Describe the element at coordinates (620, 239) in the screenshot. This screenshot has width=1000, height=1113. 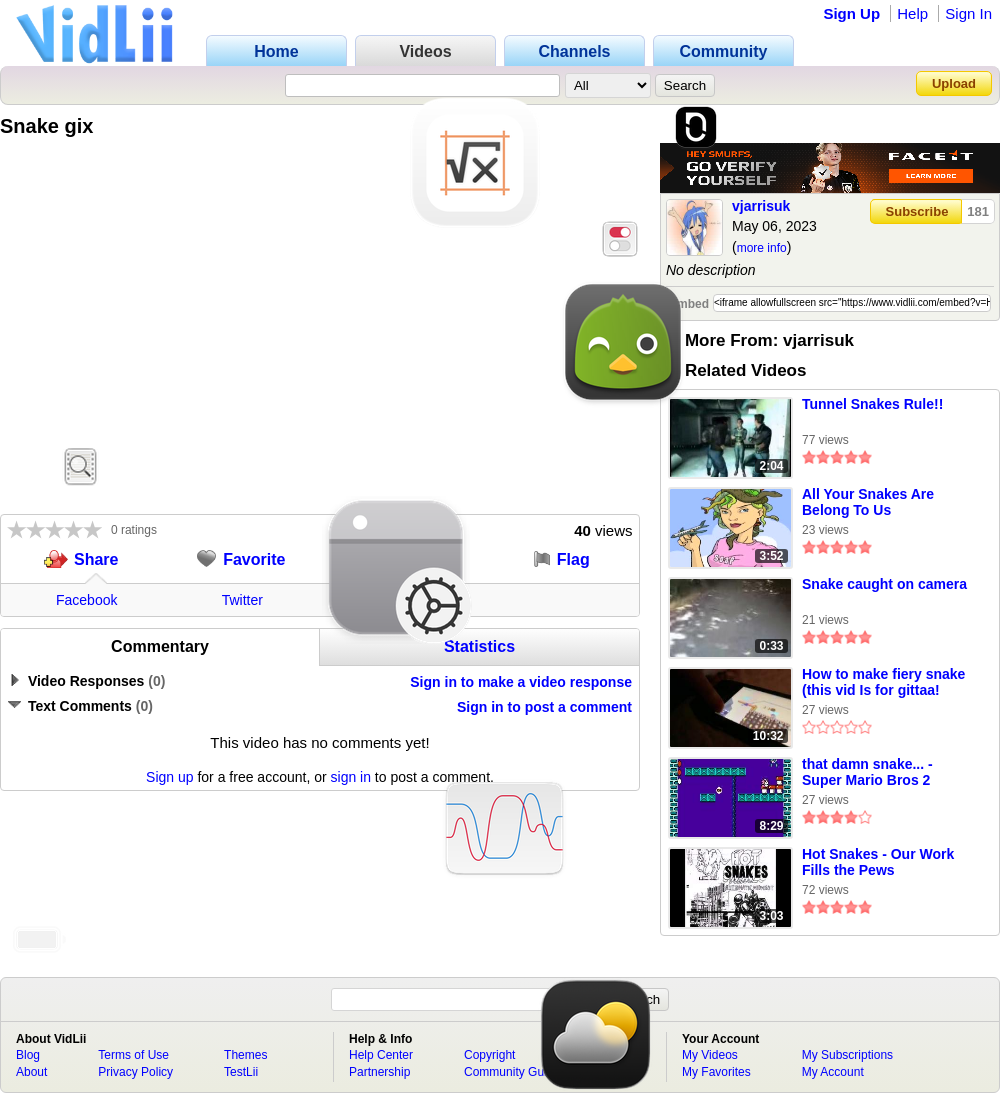
I see `open system settings or preferences` at that location.